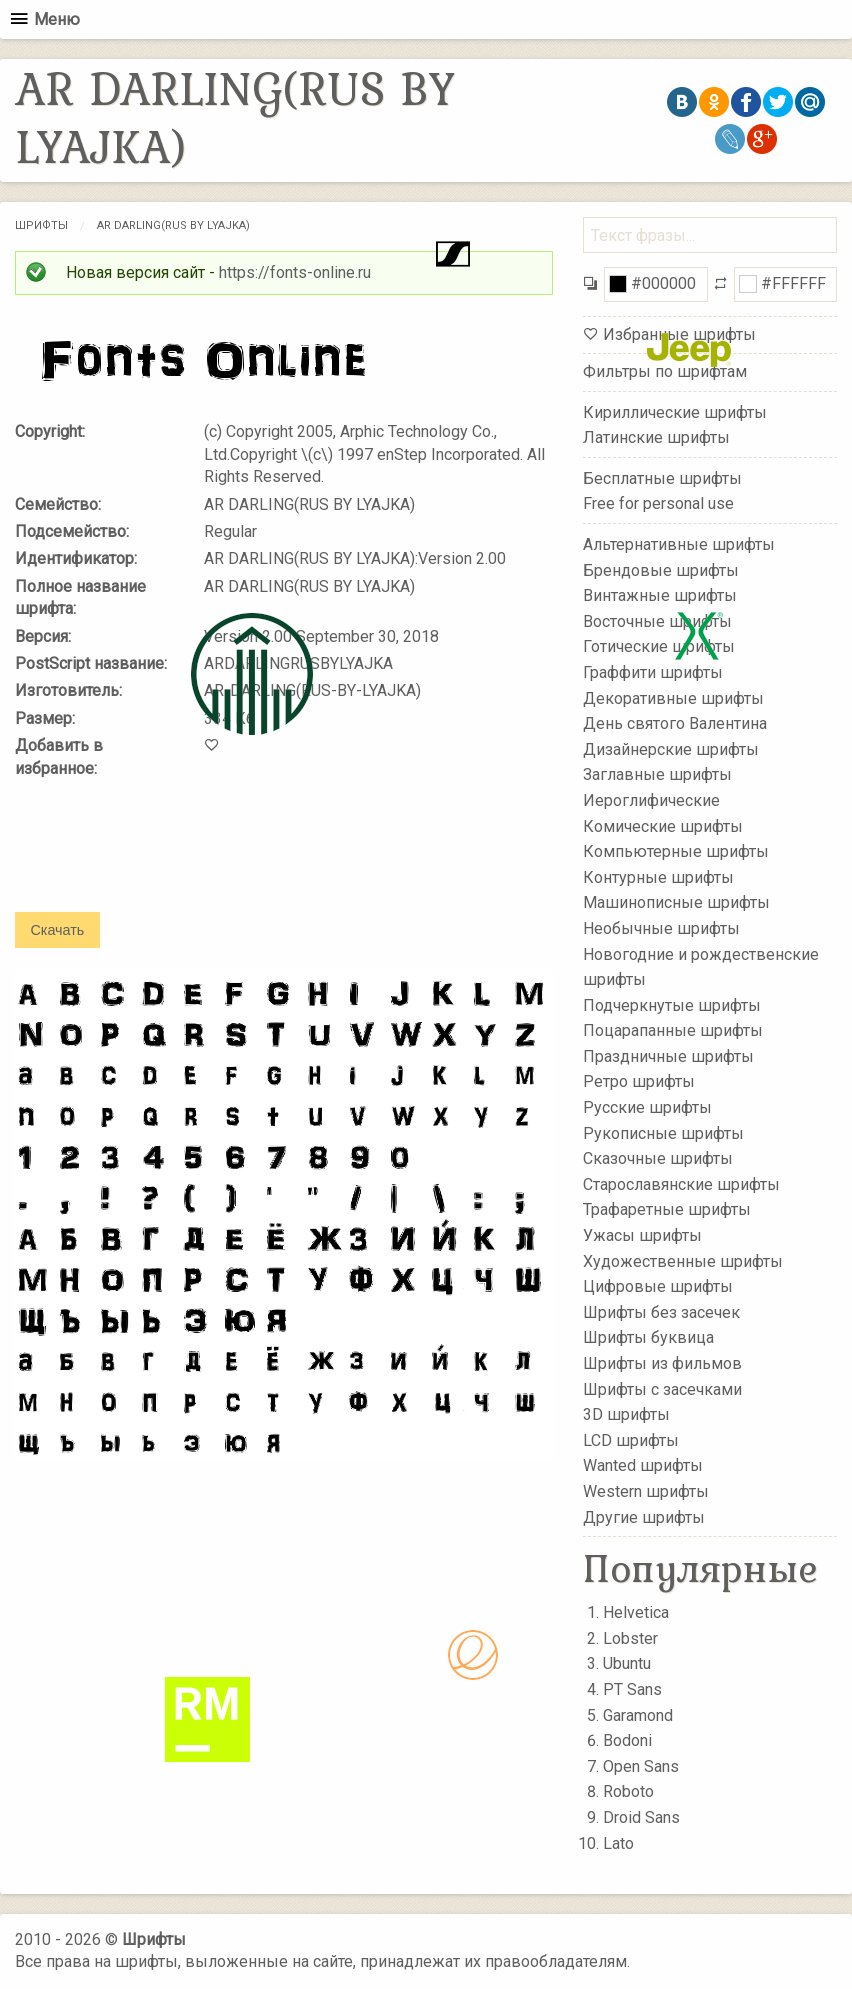  I want to click on open RubyMine IDE, so click(207, 1719).